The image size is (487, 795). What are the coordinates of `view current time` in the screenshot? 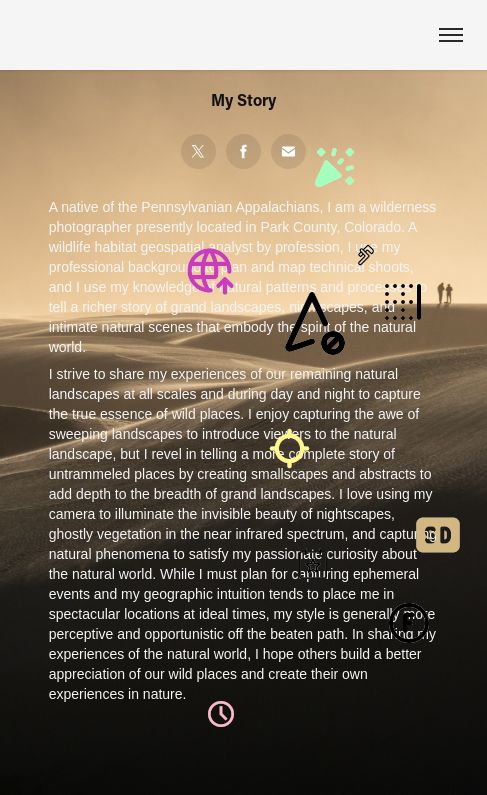 It's located at (221, 714).